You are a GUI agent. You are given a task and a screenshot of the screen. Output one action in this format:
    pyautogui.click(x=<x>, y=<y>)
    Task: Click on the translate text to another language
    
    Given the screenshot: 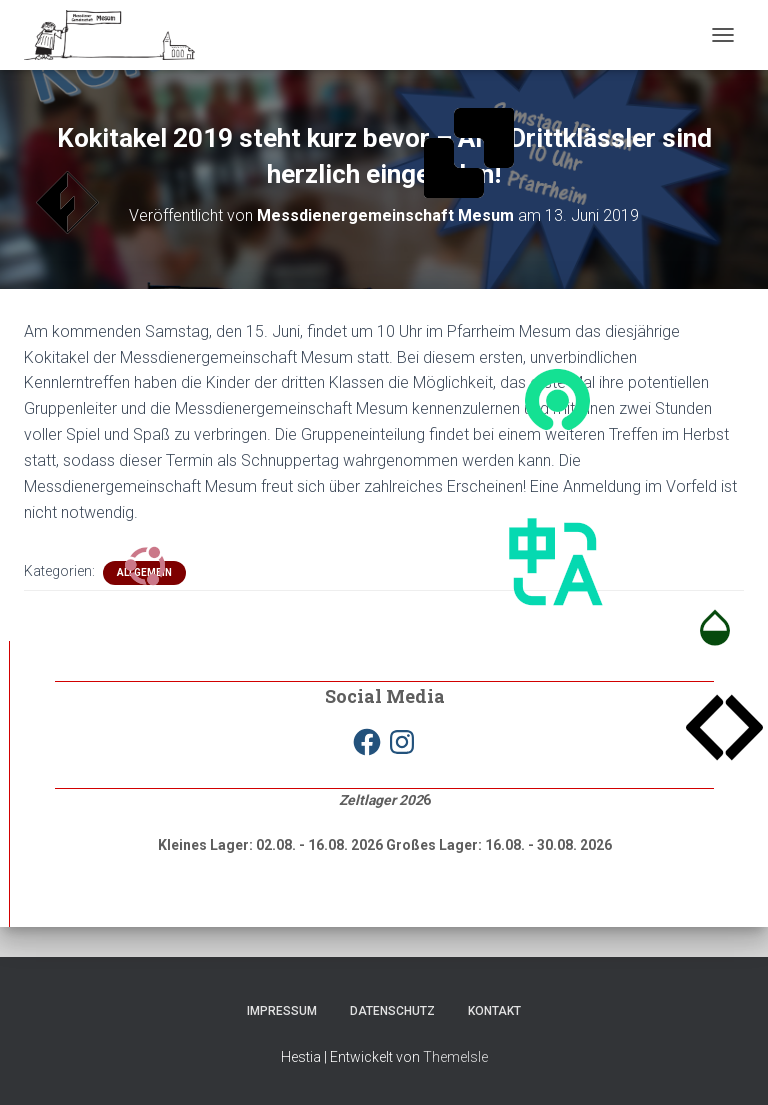 What is the action you would take?
    pyautogui.click(x=555, y=564)
    